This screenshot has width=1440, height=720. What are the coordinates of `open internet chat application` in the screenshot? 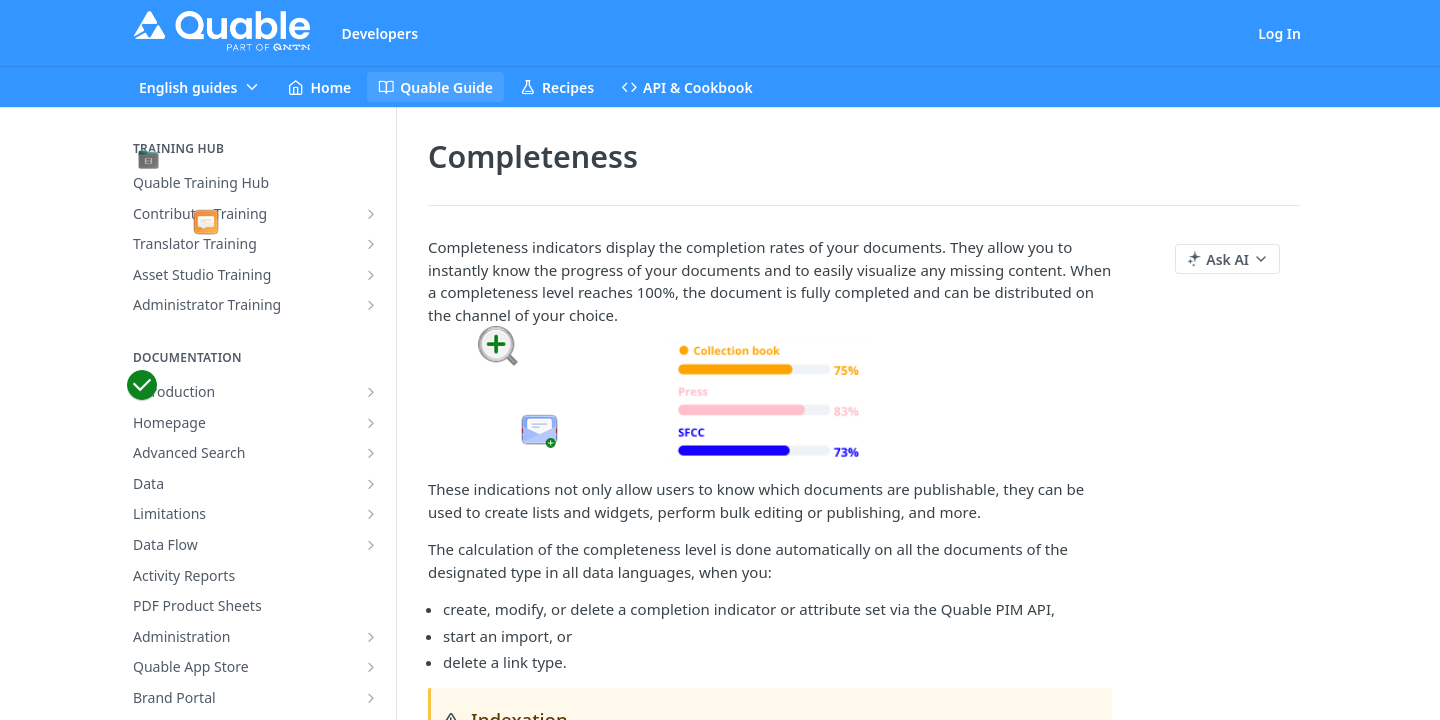 It's located at (206, 222).